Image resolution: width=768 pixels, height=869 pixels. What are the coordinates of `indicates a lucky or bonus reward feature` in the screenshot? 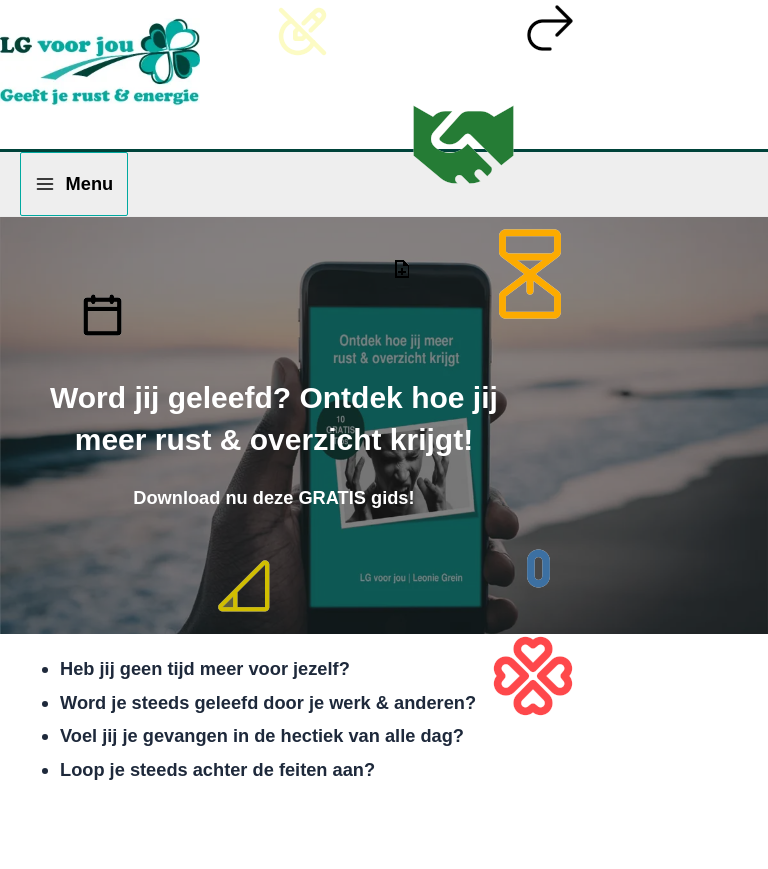 It's located at (533, 676).